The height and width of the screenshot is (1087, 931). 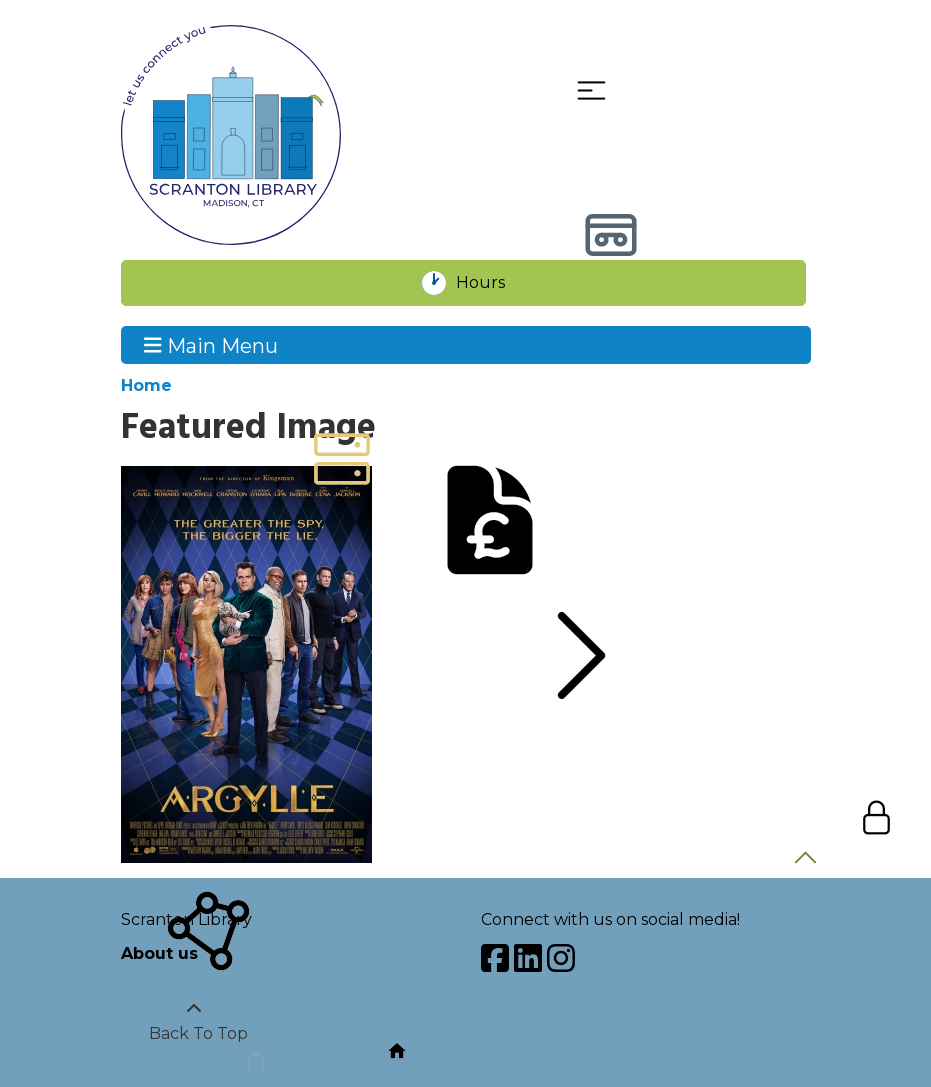 I want to click on access video archive or recordings, so click(x=611, y=235).